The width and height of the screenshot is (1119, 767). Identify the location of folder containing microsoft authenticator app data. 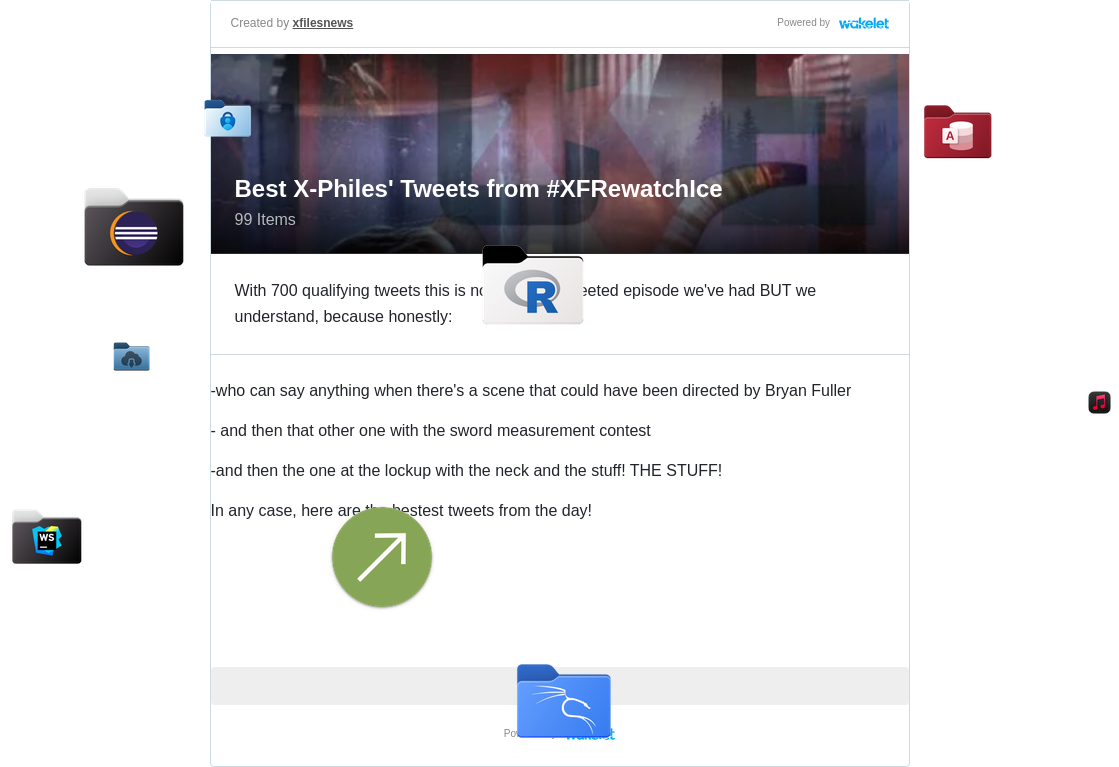
(227, 119).